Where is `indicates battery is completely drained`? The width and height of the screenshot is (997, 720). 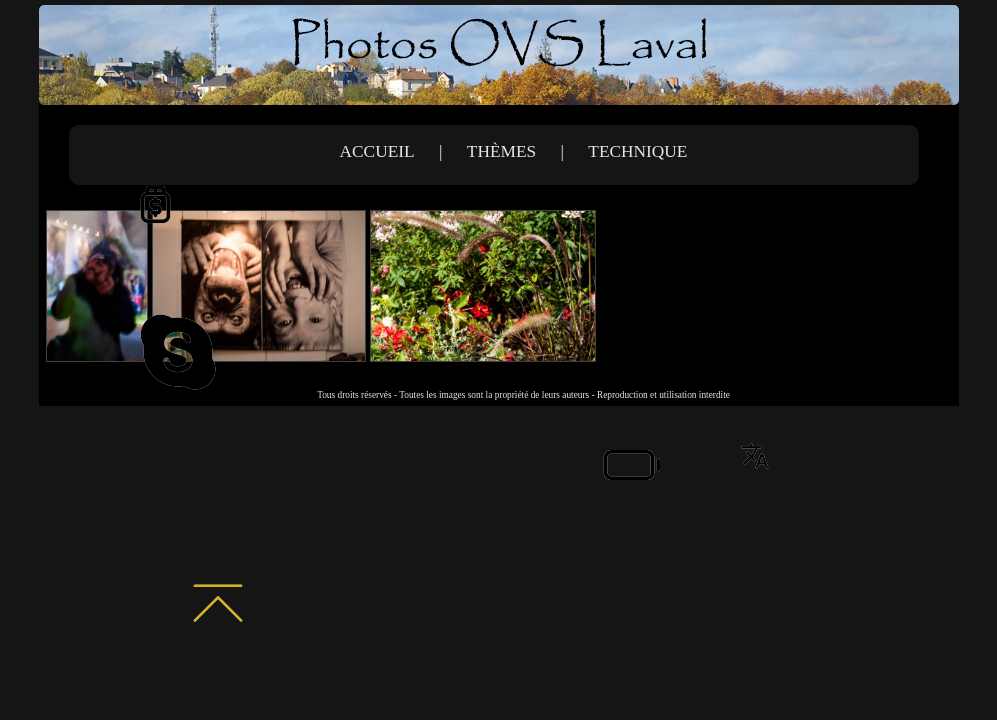
indicates battery is completely drained is located at coordinates (632, 465).